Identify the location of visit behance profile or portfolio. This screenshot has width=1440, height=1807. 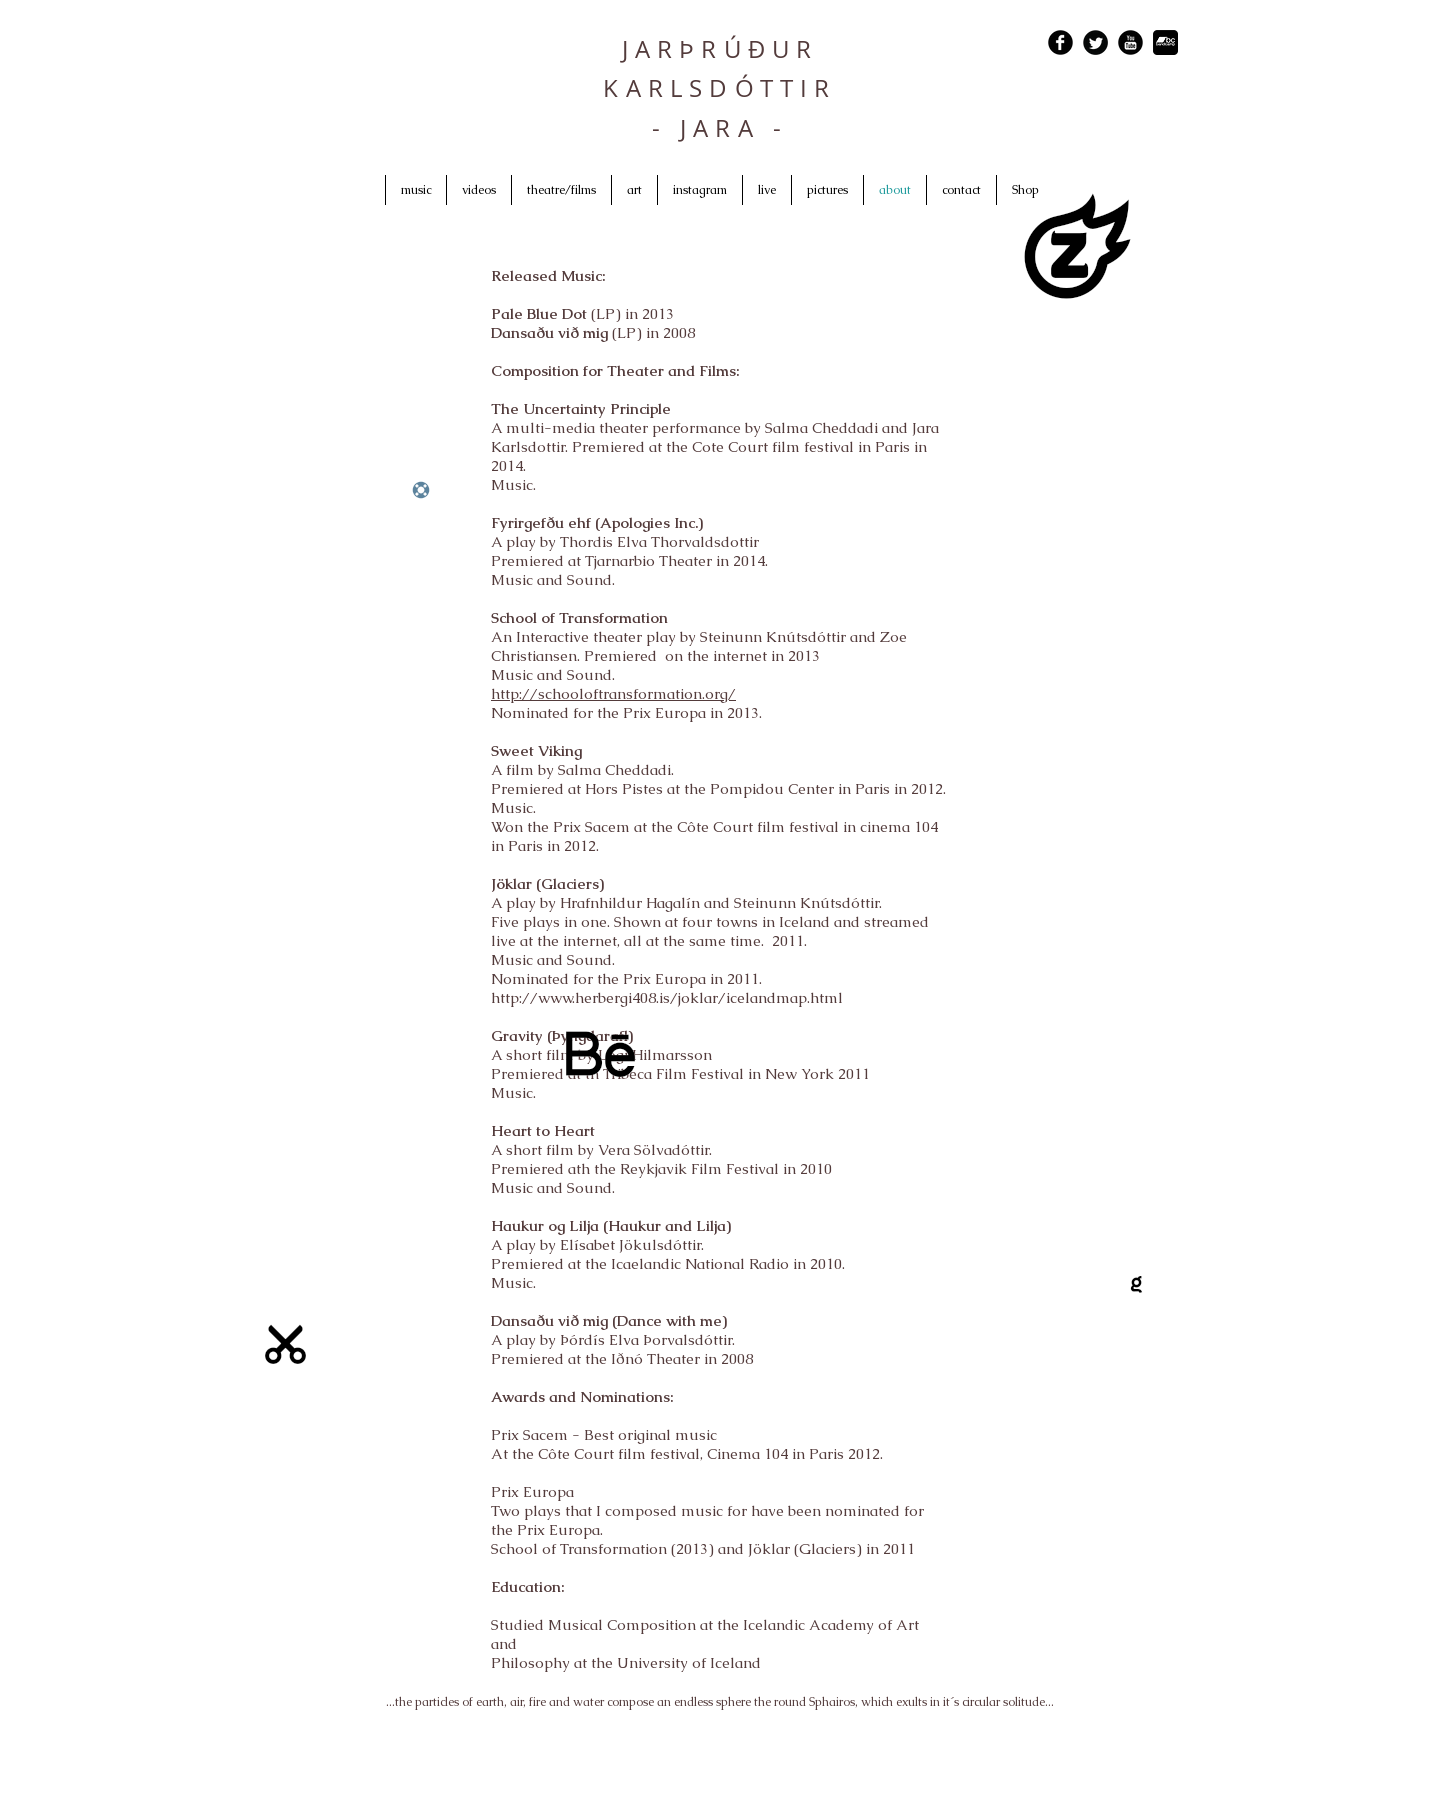
(600, 1053).